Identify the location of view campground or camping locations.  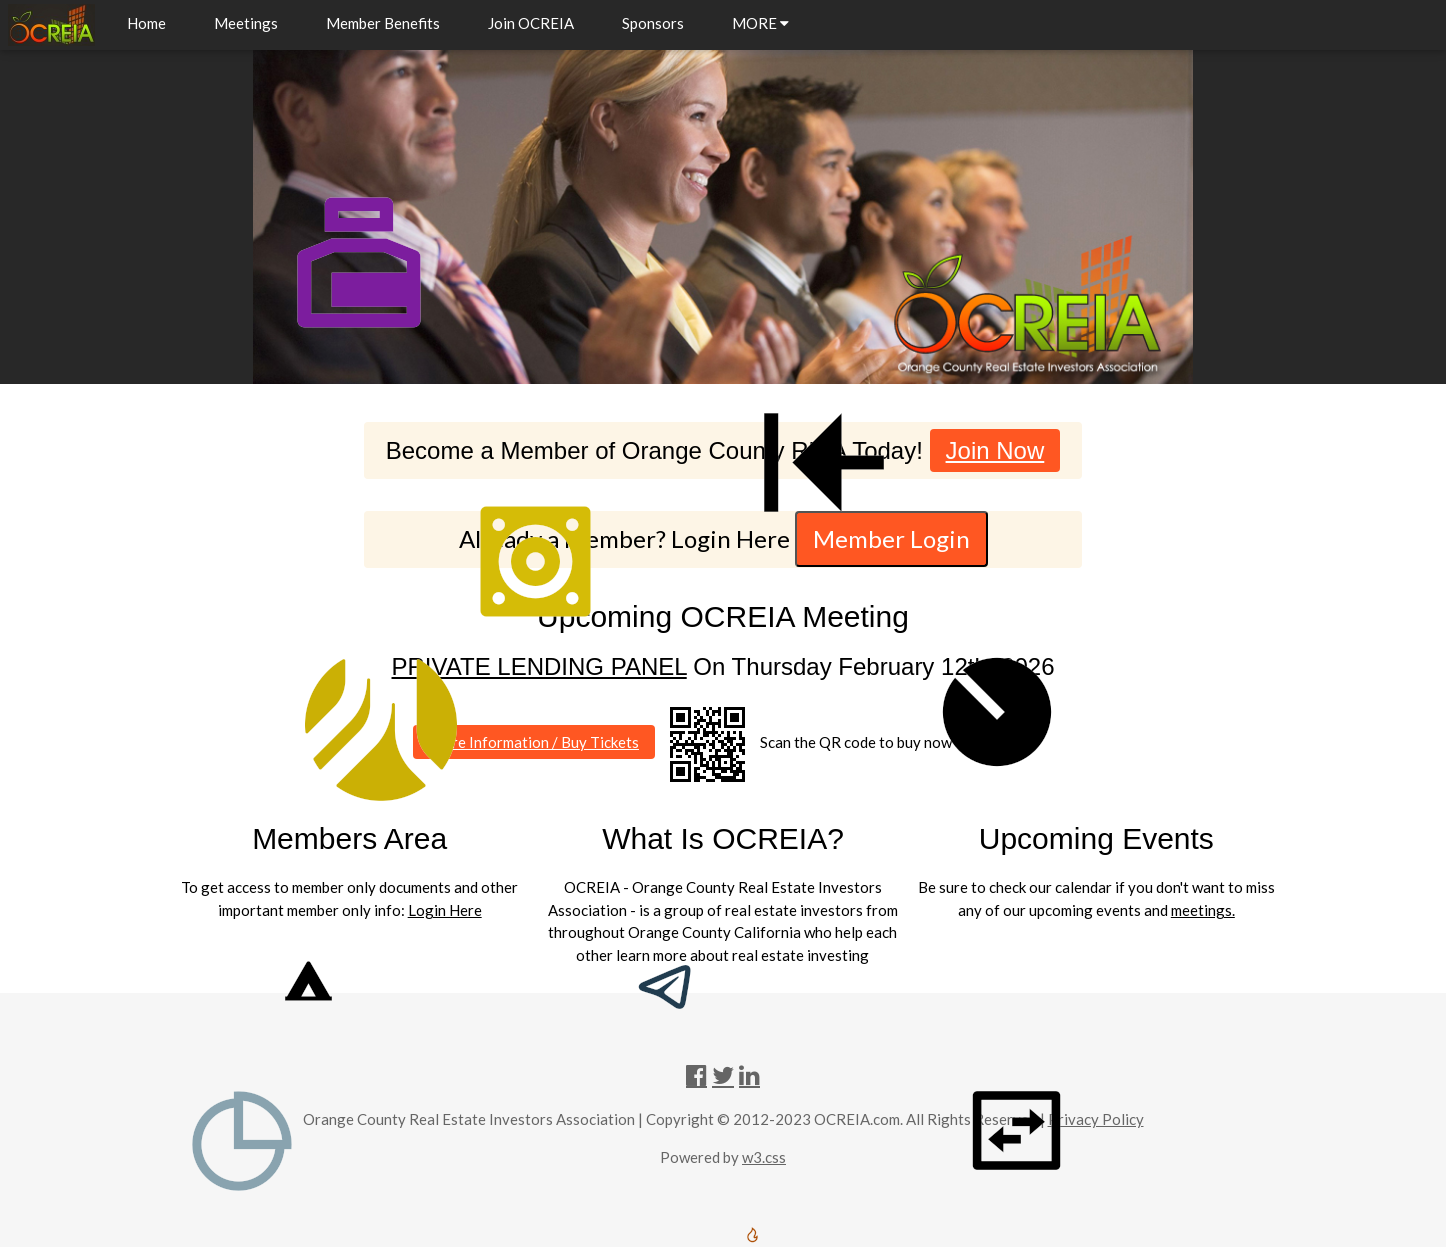
(308, 981).